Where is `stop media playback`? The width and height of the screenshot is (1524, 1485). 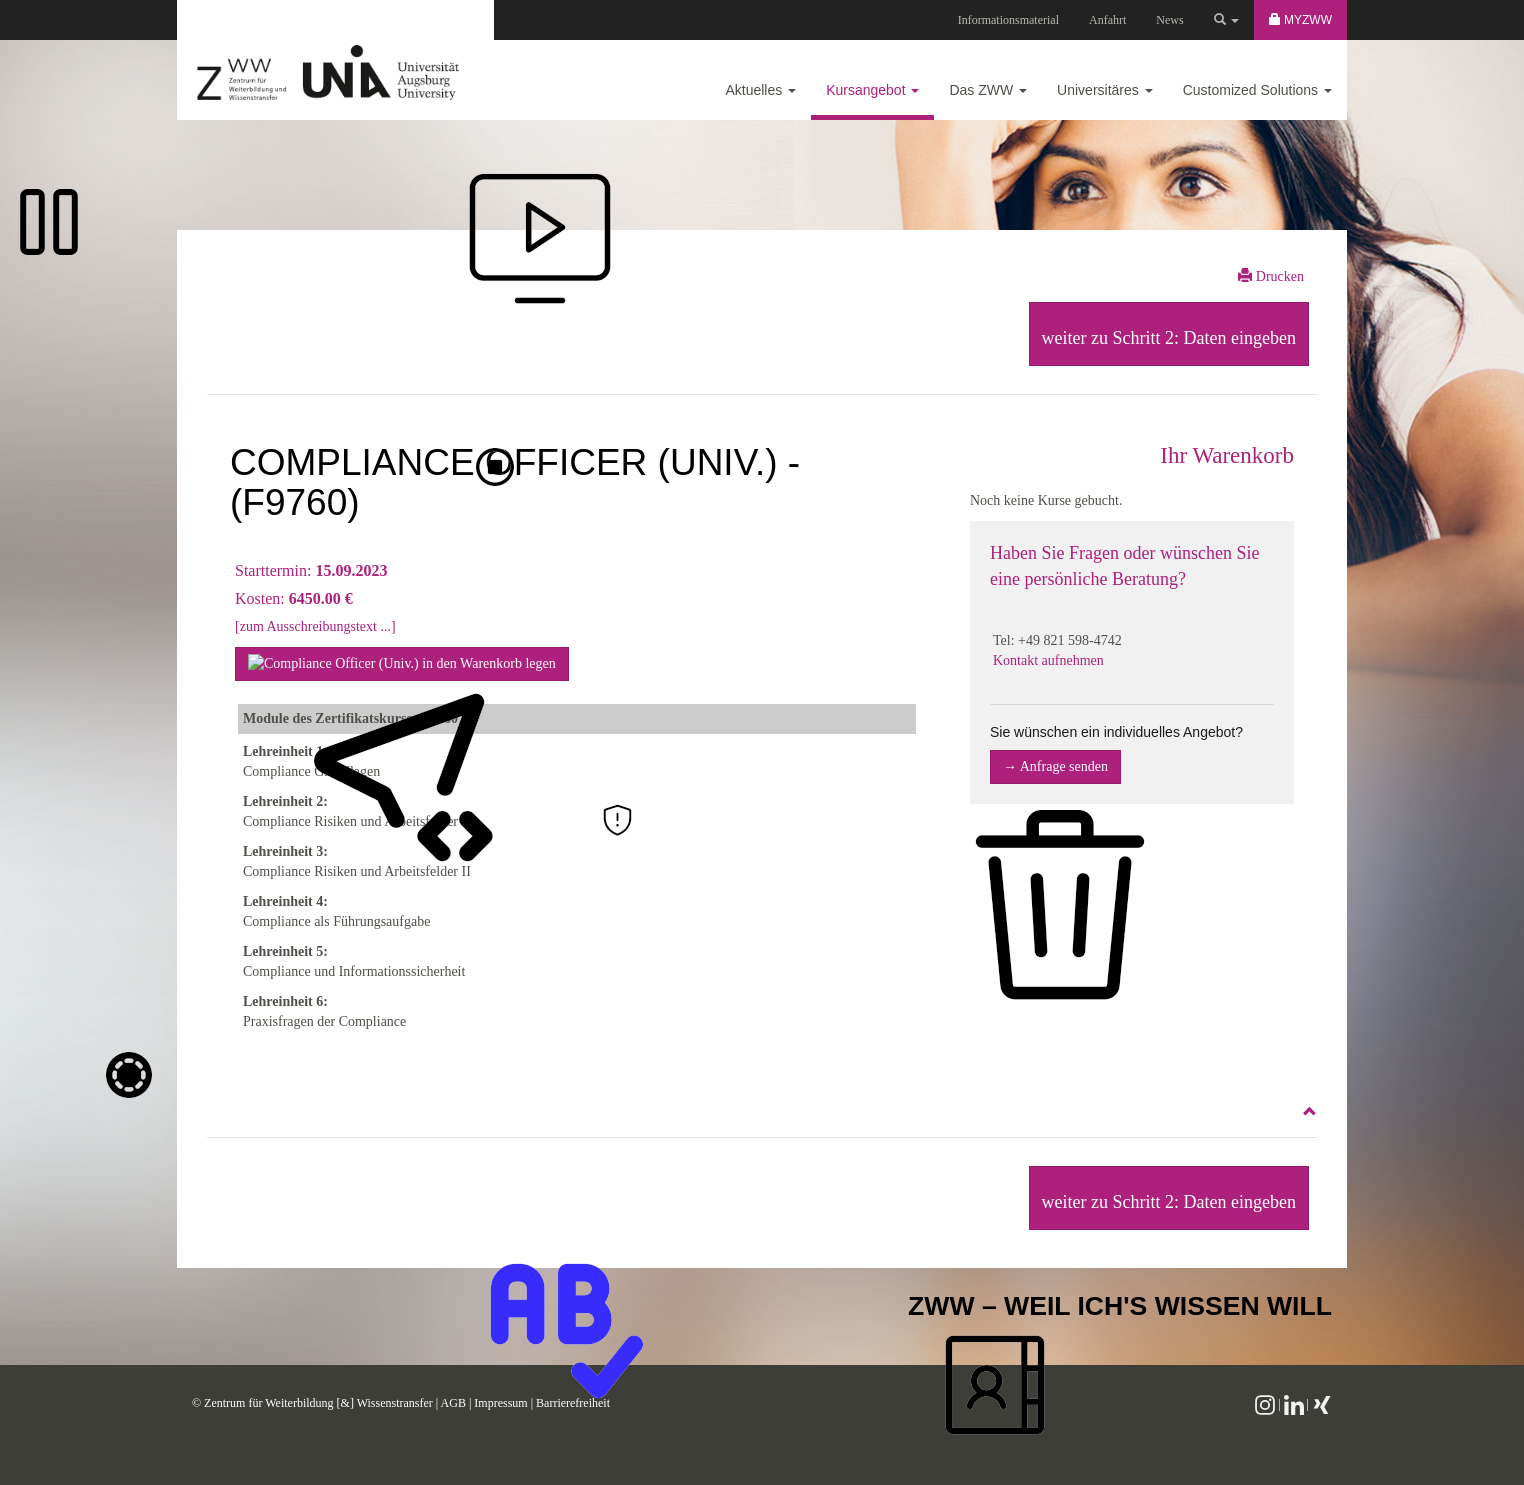
stop media playback is located at coordinates (495, 467).